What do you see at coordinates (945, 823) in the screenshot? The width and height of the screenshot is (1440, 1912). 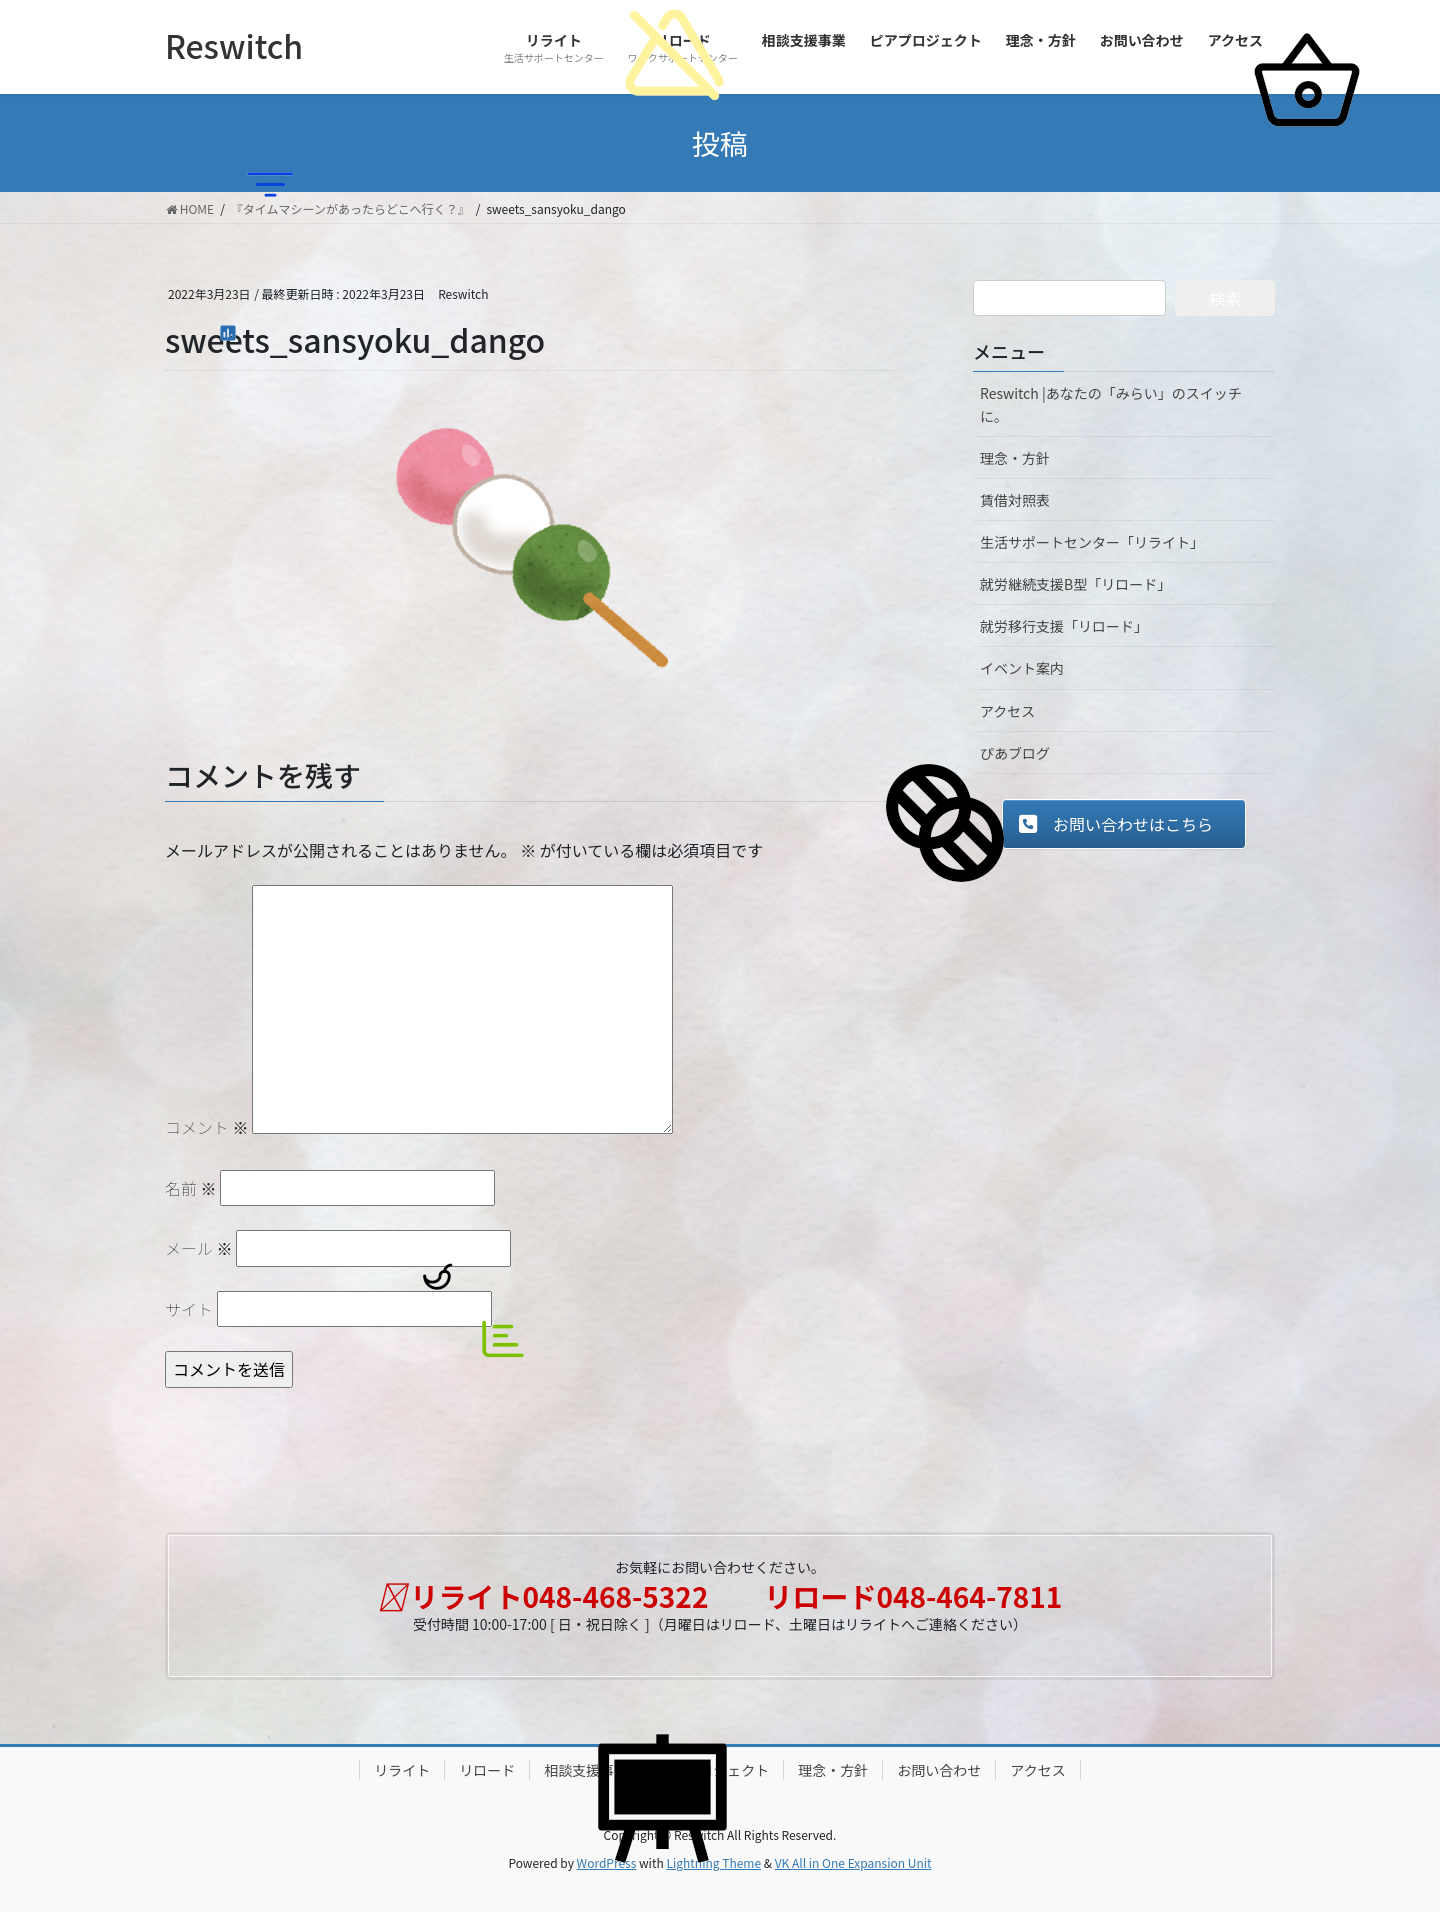 I see `exclude overlapping items from selection` at bounding box center [945, 823].